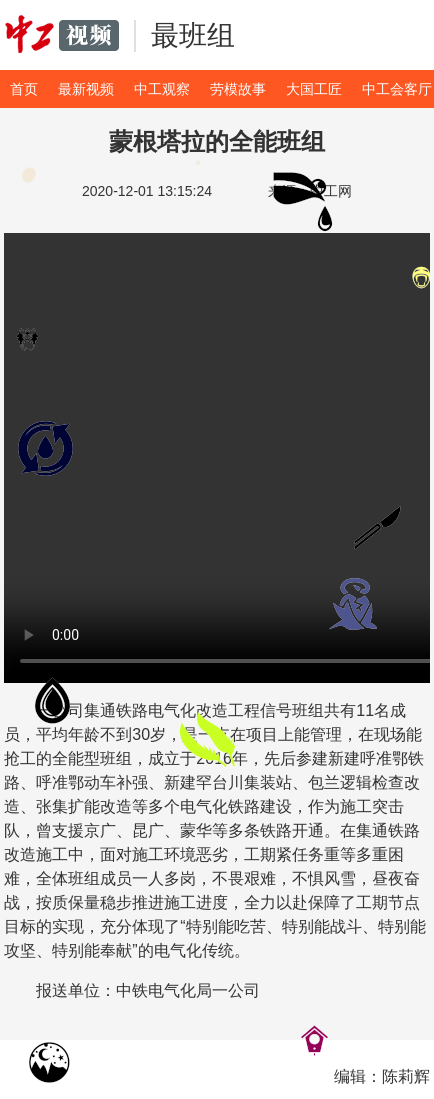 Image resolution: width=434 pixels, height=1099 pixels. What do you see at coordinates (208, 740) in the screenshot?
I see `indicates a writing or composition feature` at bounding box center [208, 740].